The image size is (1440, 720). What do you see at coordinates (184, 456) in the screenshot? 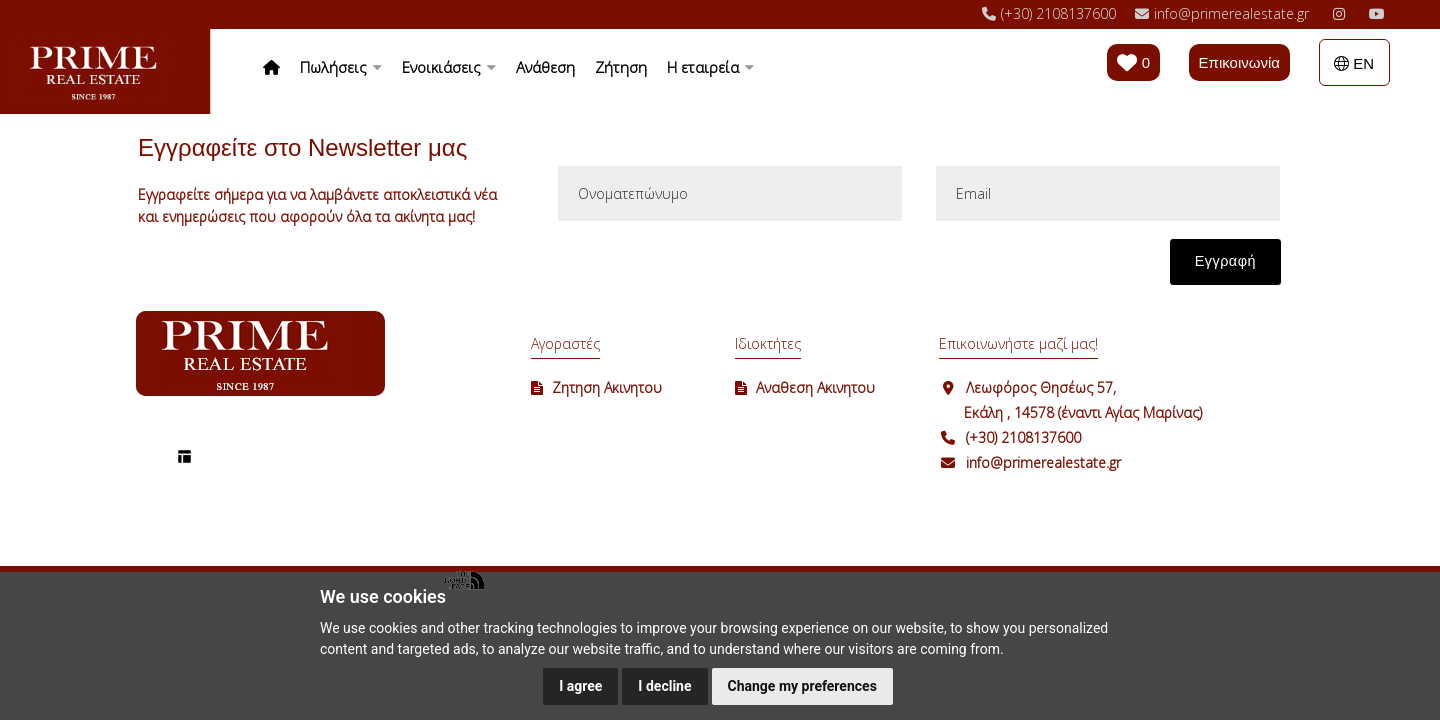
I see `switch to header and sidebar layout view` at bounding box center [184, 456].